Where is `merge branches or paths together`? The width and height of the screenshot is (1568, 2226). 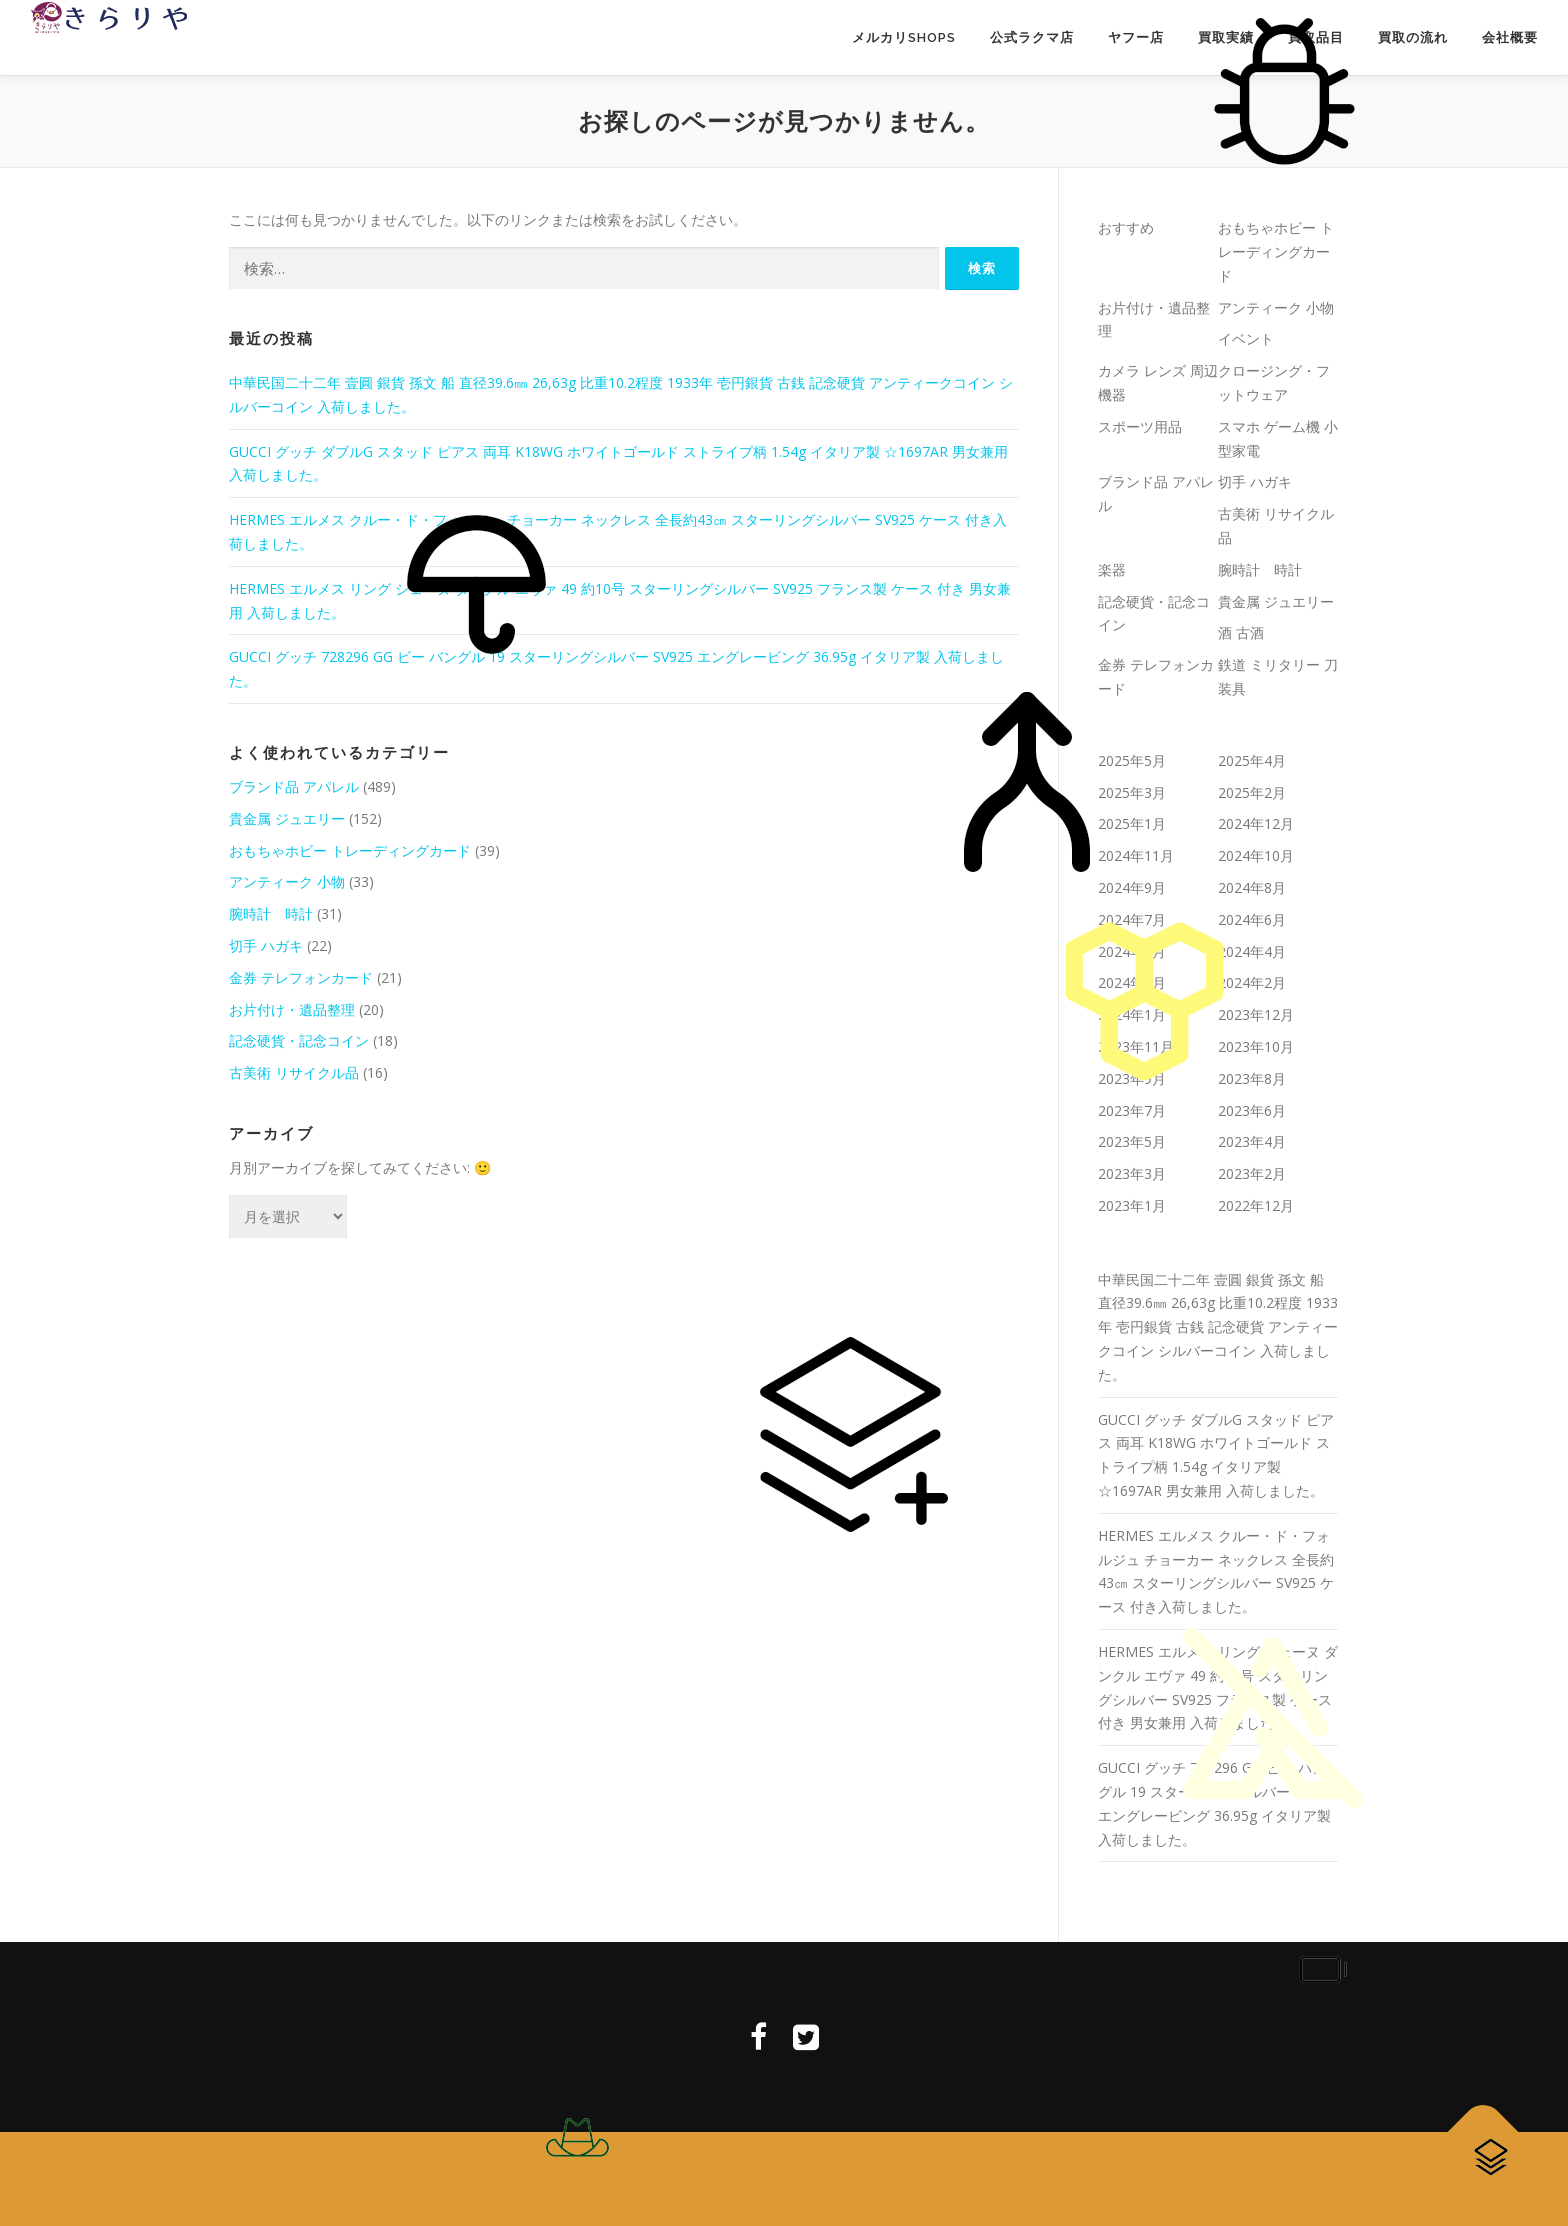 merge branches or paths together is located at coordinates (1027, 782).